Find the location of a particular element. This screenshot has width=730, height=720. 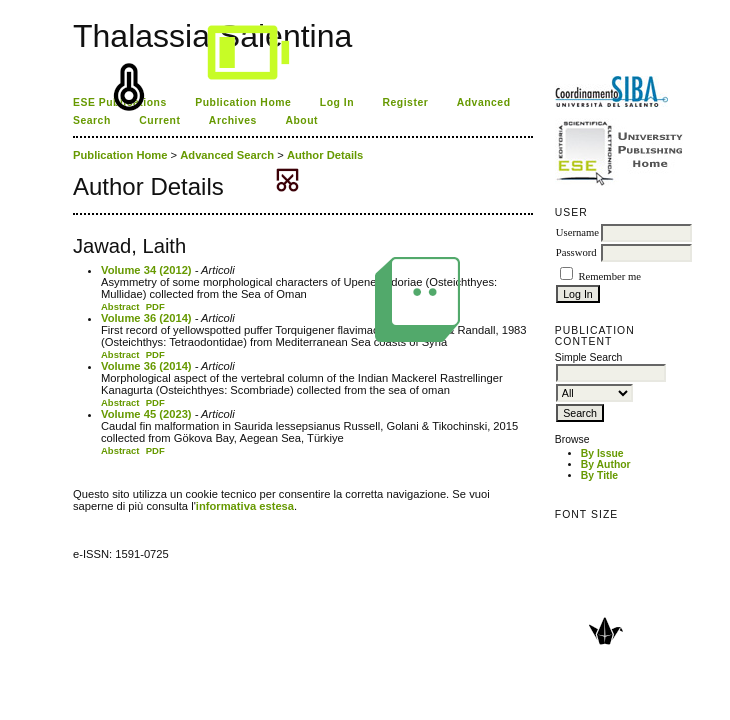

indicates low battery status is located at coordinates (246, 52).